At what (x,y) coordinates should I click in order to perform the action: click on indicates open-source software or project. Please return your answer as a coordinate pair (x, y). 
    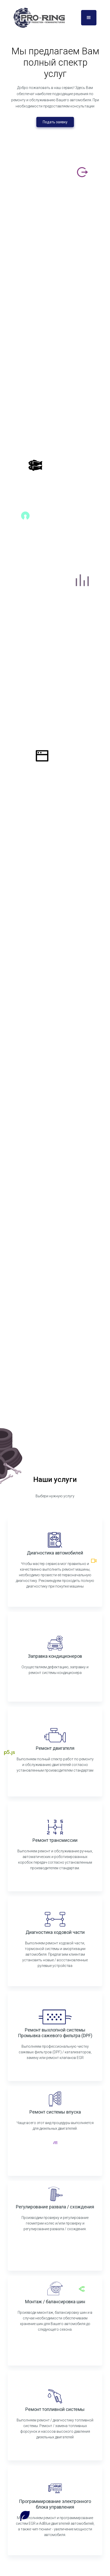
    Looking at the image, I should click on (25, 516).